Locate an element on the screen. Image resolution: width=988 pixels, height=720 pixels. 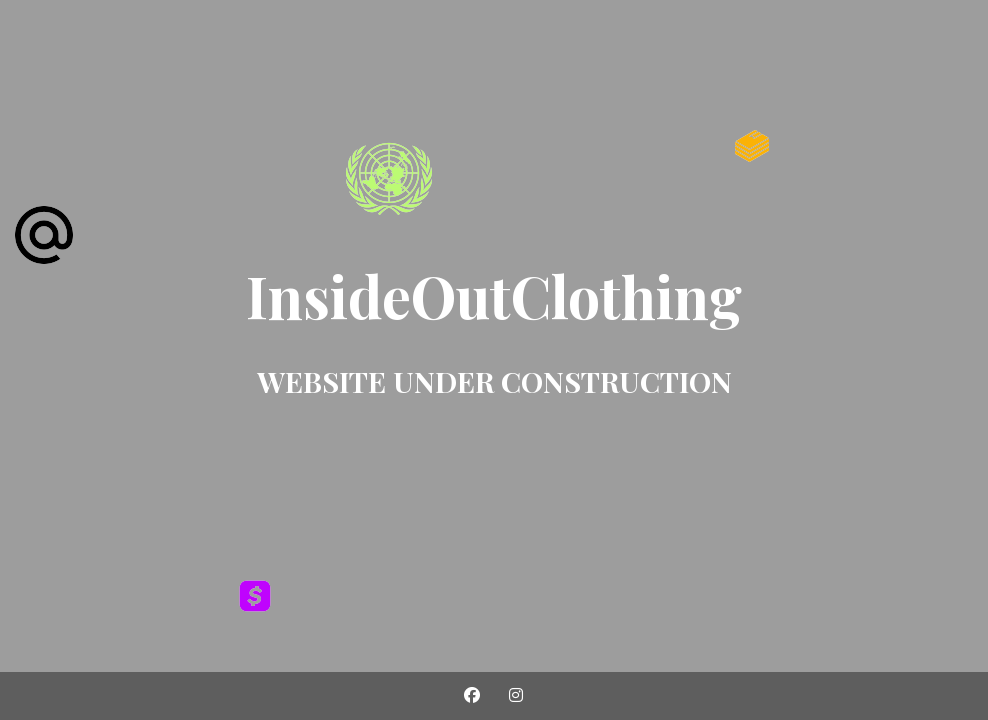
open mail.ru email service is located at coordinates (44, 235).